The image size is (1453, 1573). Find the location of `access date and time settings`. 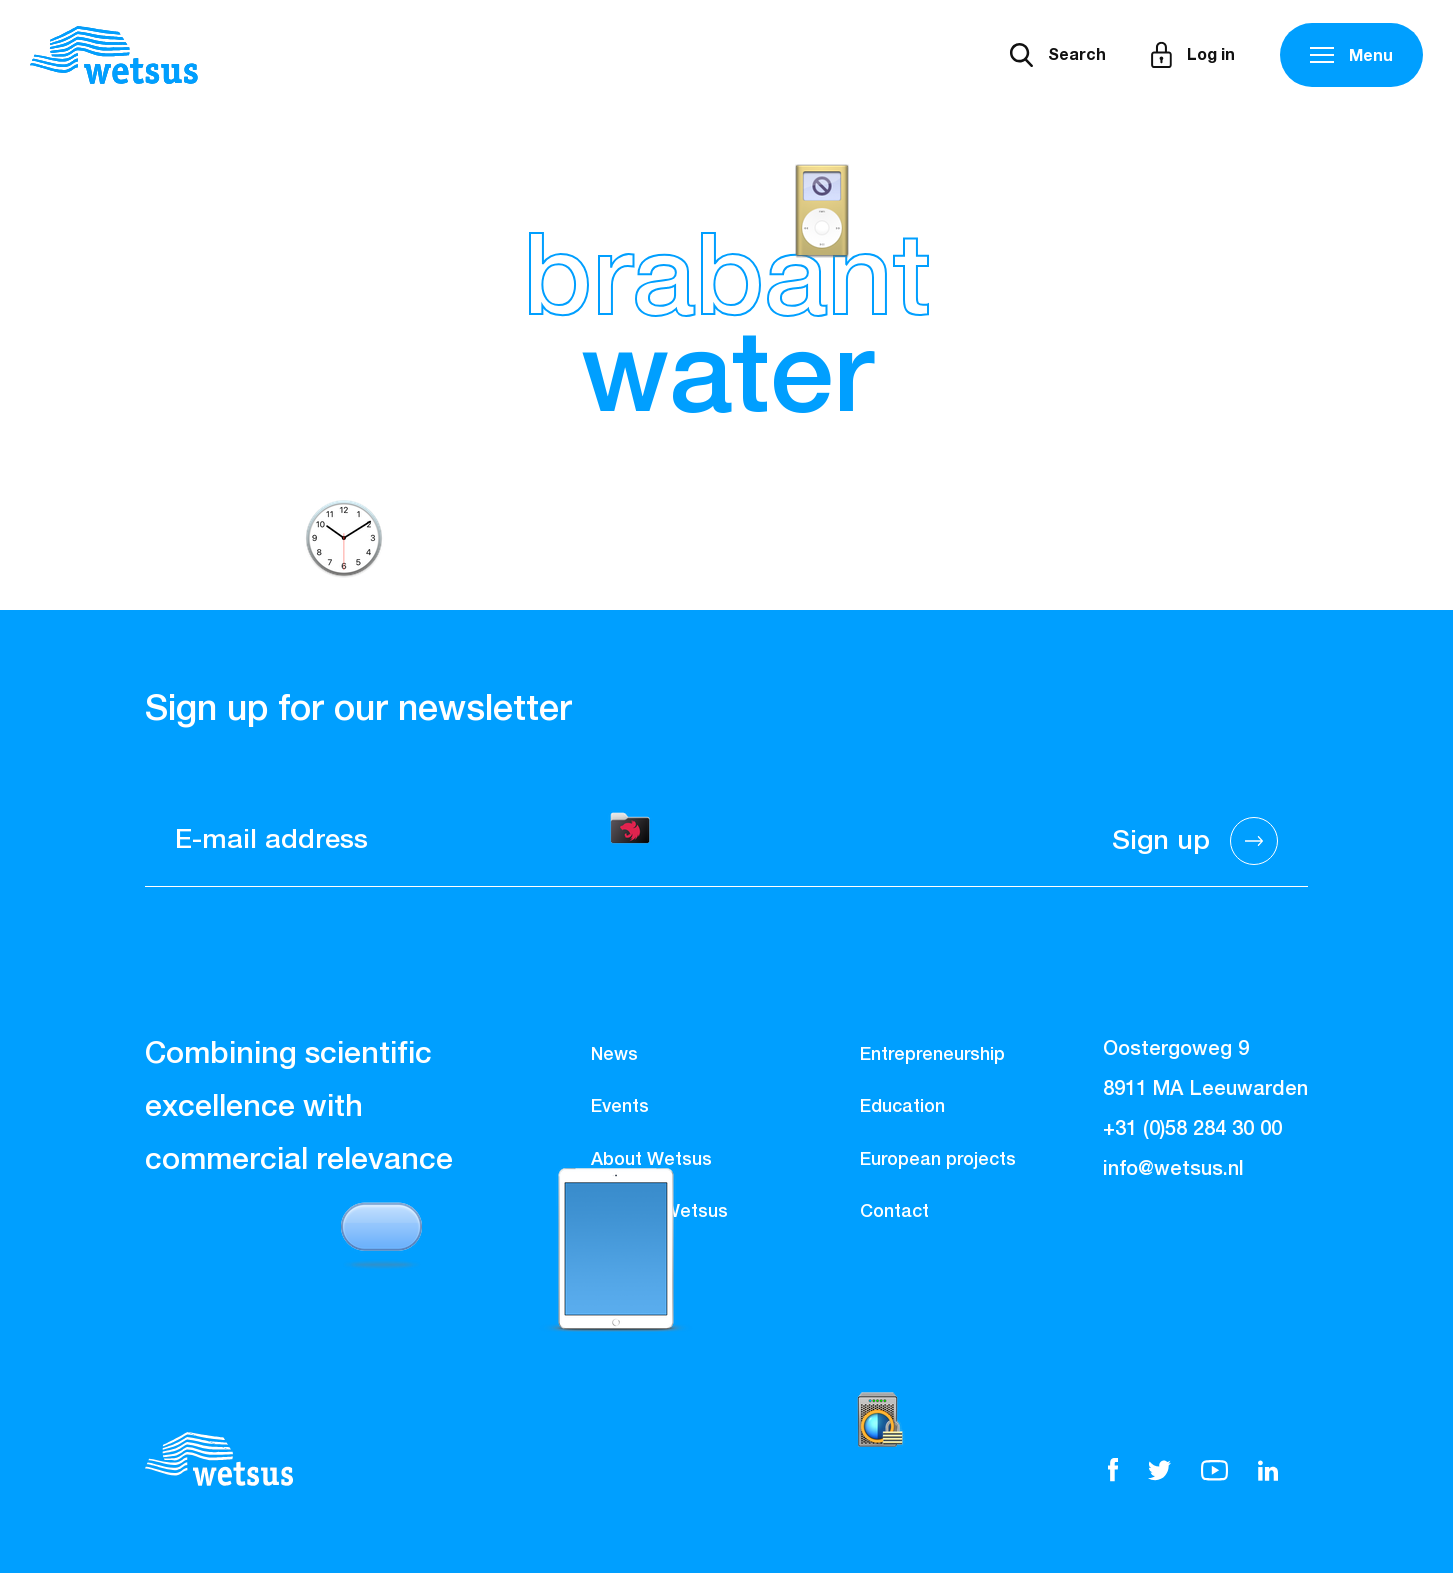

access date and time settings is located at coordinates (344, 538).